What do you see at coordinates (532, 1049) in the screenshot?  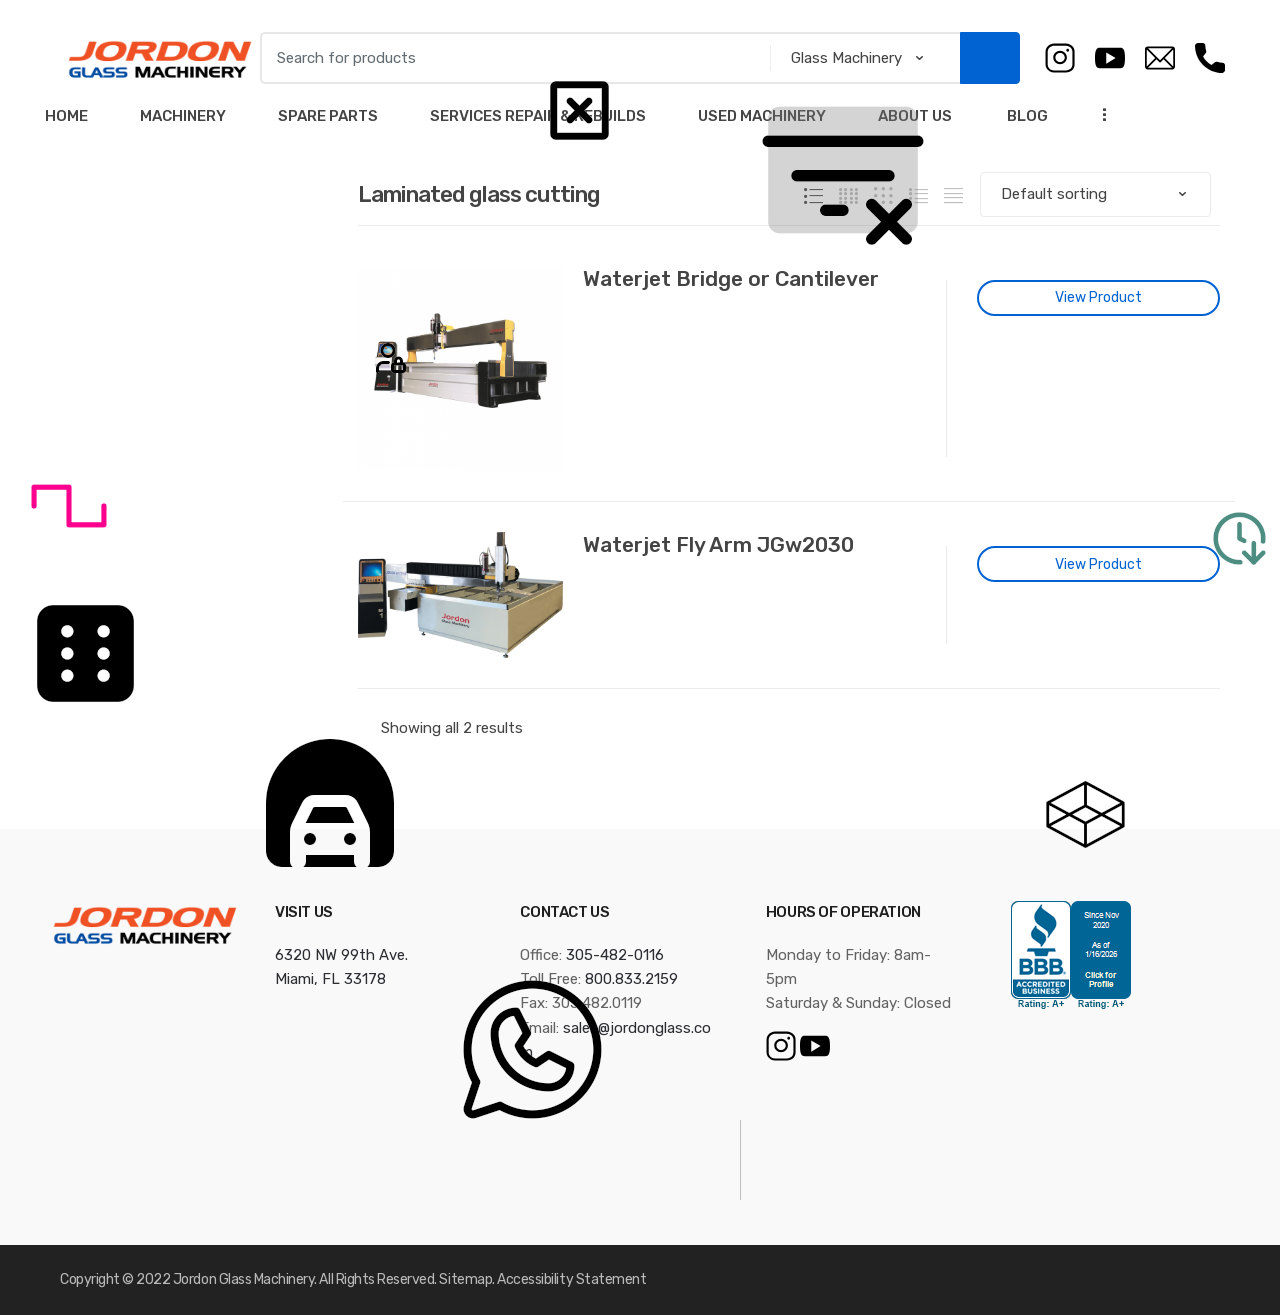 I see `open WhatsApp messaging app` at bounding box center [532, 1049].